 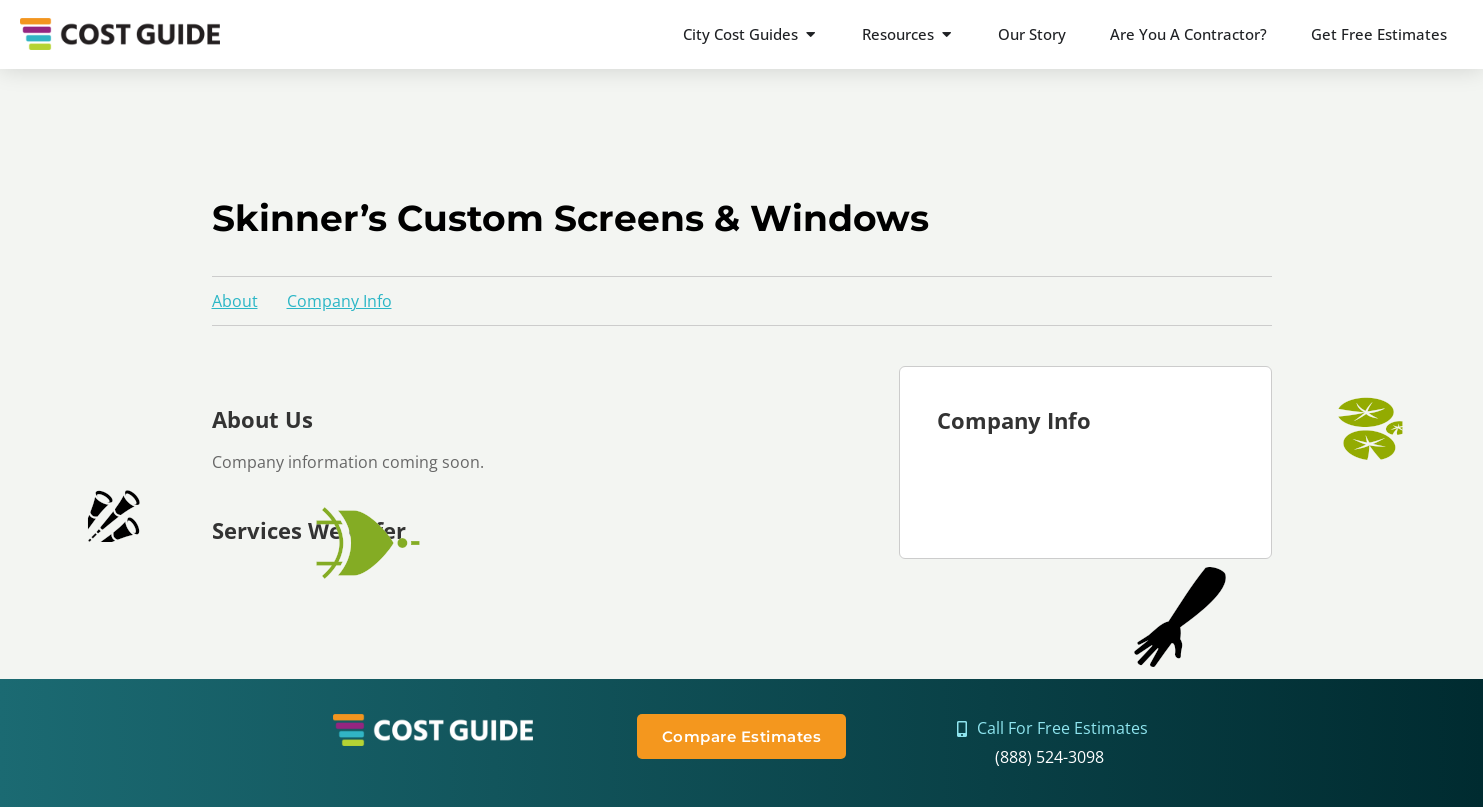 What do you see at coordinates (1180, 617) in the screenshot?
I see `select arm or forearm body part` at bounding box center [1180, 617].